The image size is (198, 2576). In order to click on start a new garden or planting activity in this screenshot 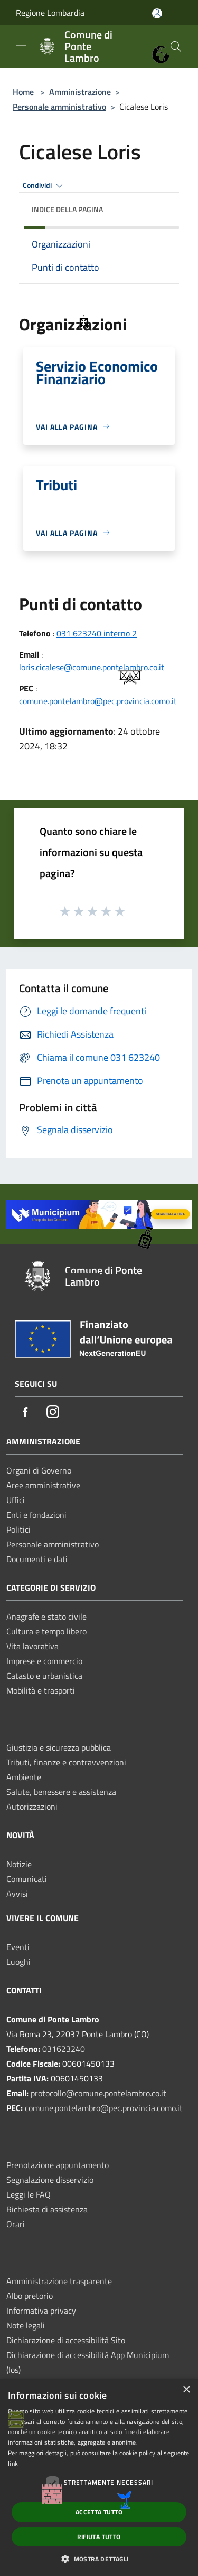, I will do `click(124, 2499)`.